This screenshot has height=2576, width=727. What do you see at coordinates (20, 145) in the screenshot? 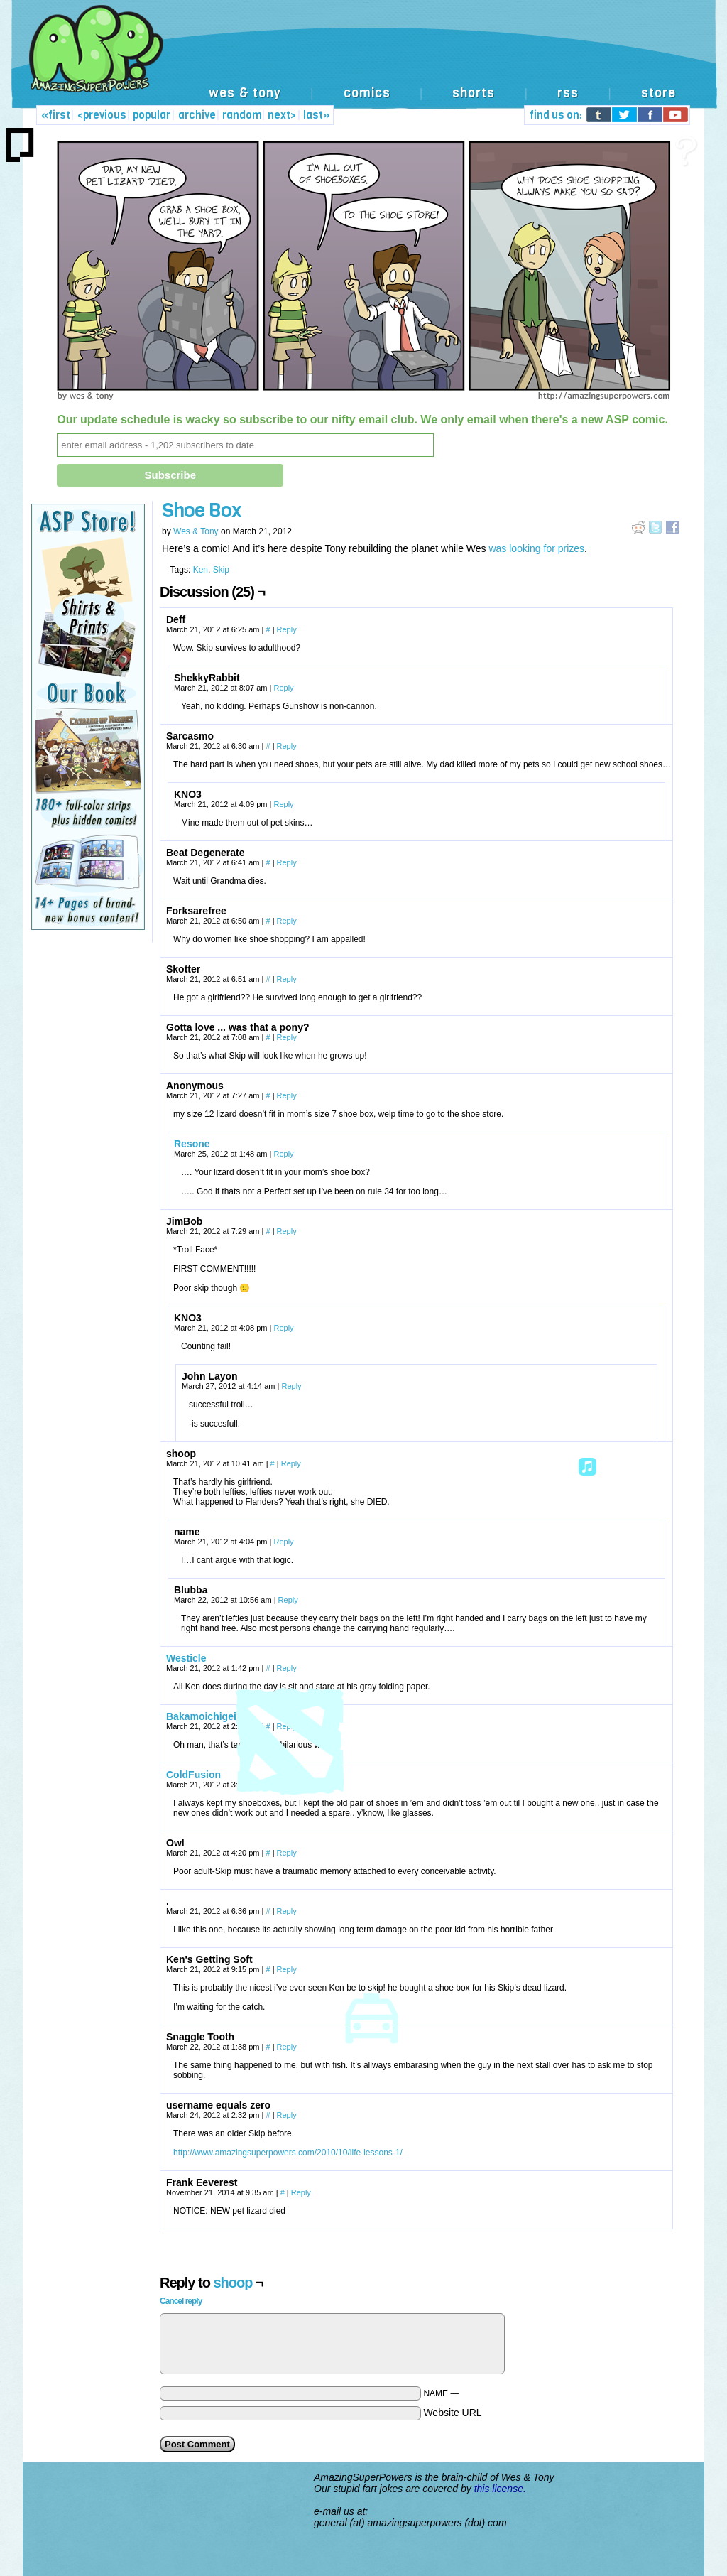
I see `pagekit CMS logo` at bounding box center [20, 145].